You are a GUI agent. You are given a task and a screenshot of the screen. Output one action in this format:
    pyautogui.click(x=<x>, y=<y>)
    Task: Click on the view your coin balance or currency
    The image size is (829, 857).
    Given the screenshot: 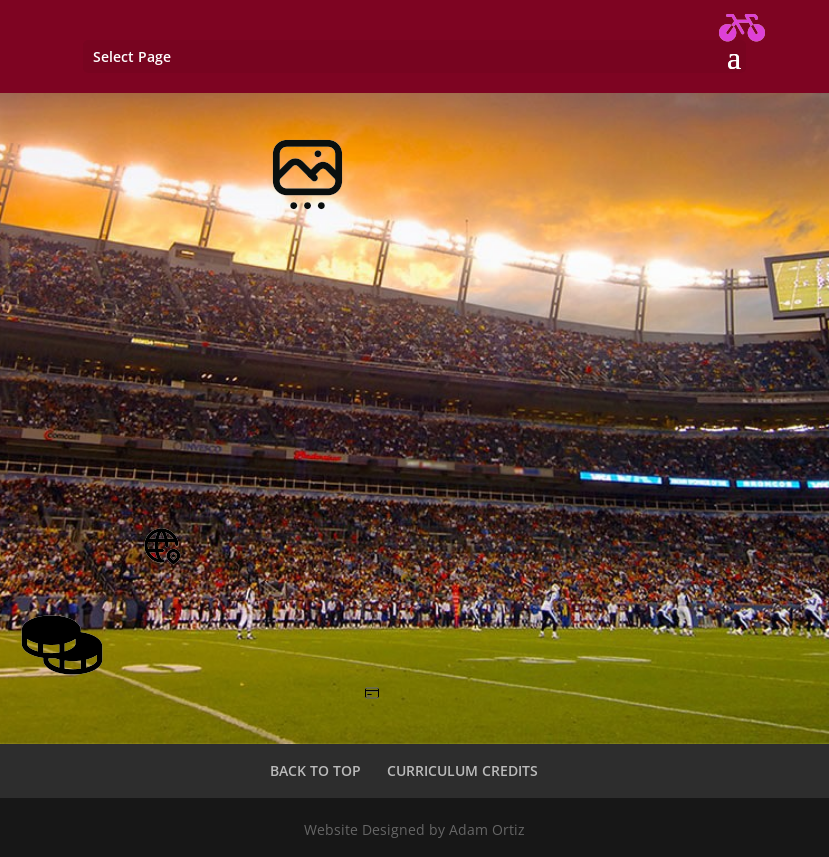 What is the action you would take?
    pyautogui.click(x=62, y=645)
    